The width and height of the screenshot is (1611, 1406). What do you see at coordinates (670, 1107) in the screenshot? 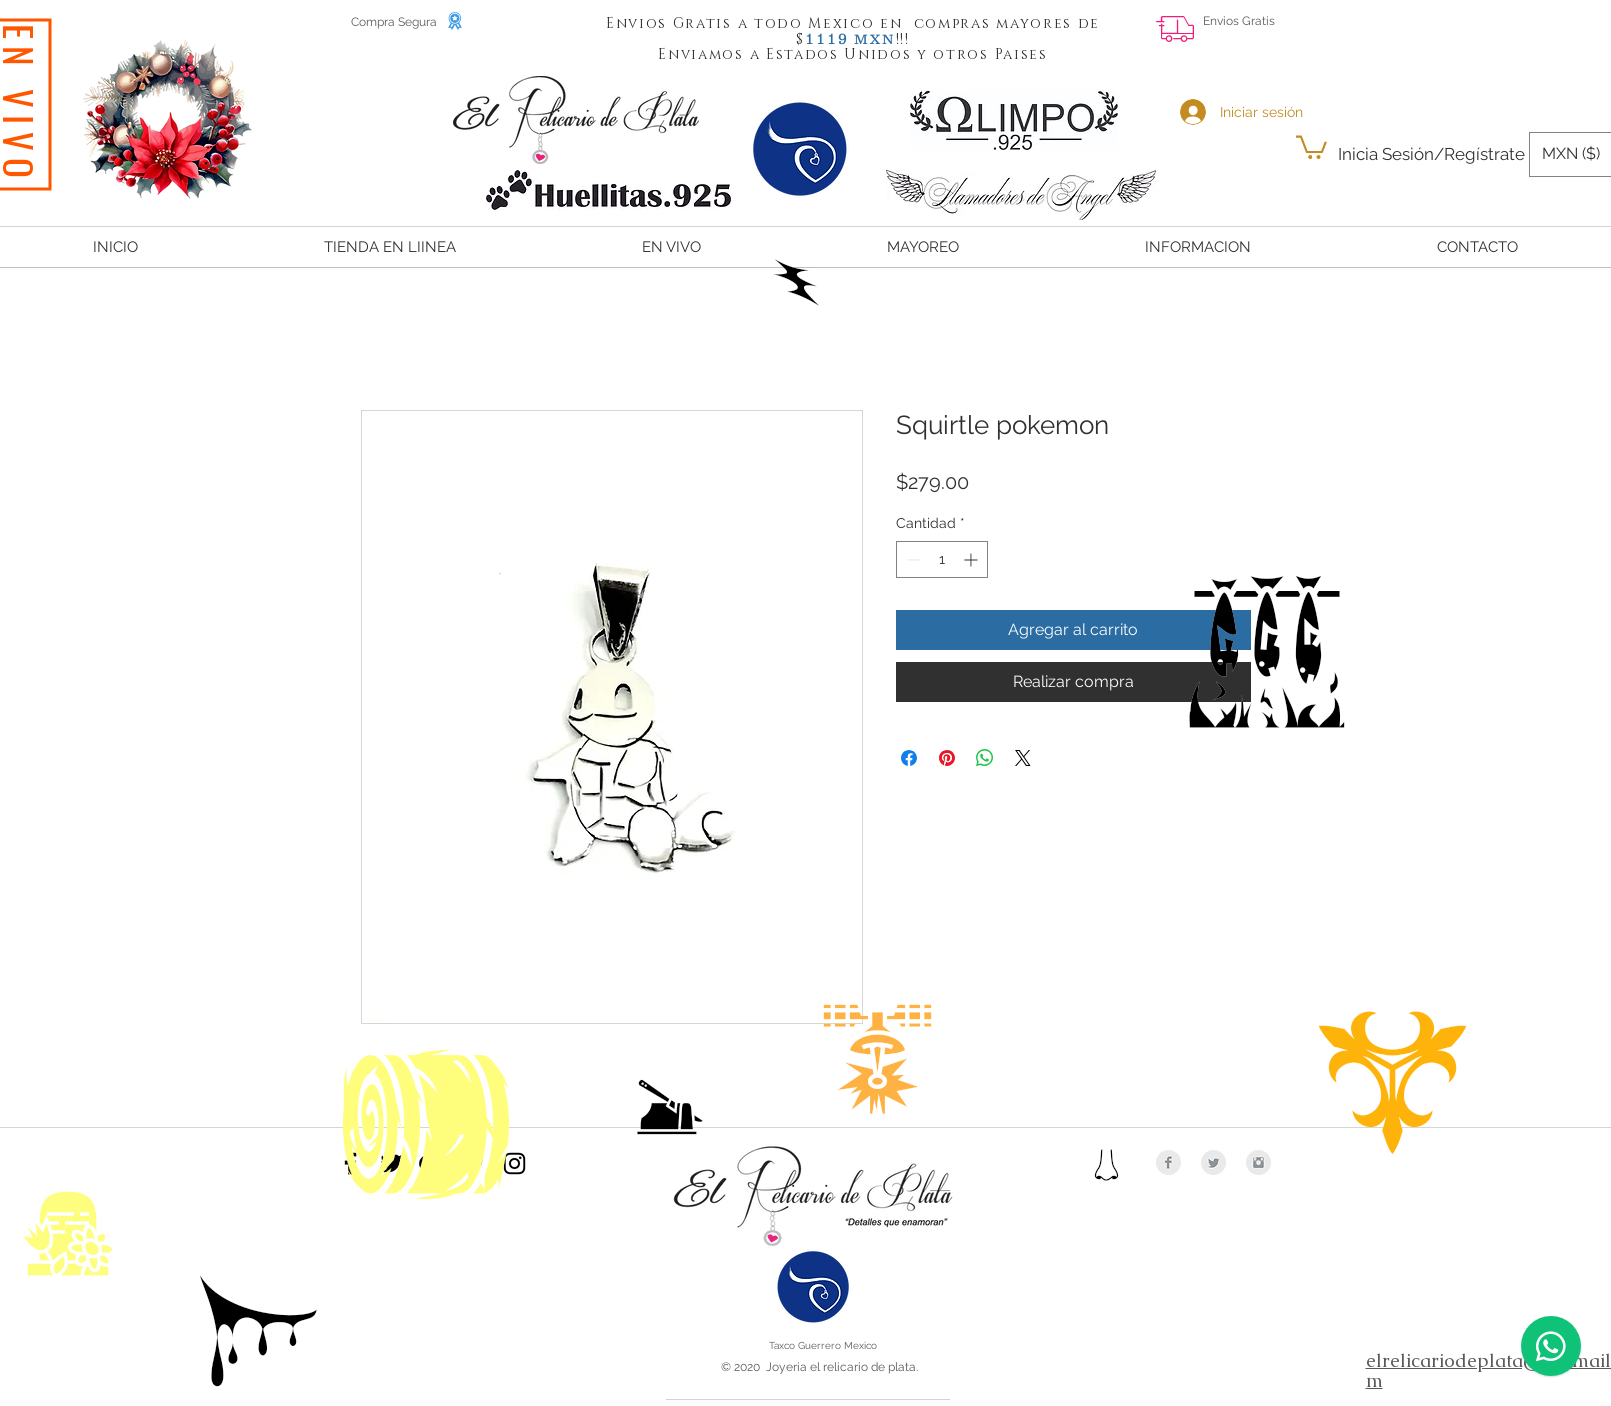
I see `butter ingredient in a cooking or recipe game` at bounding box center [670, 1107].